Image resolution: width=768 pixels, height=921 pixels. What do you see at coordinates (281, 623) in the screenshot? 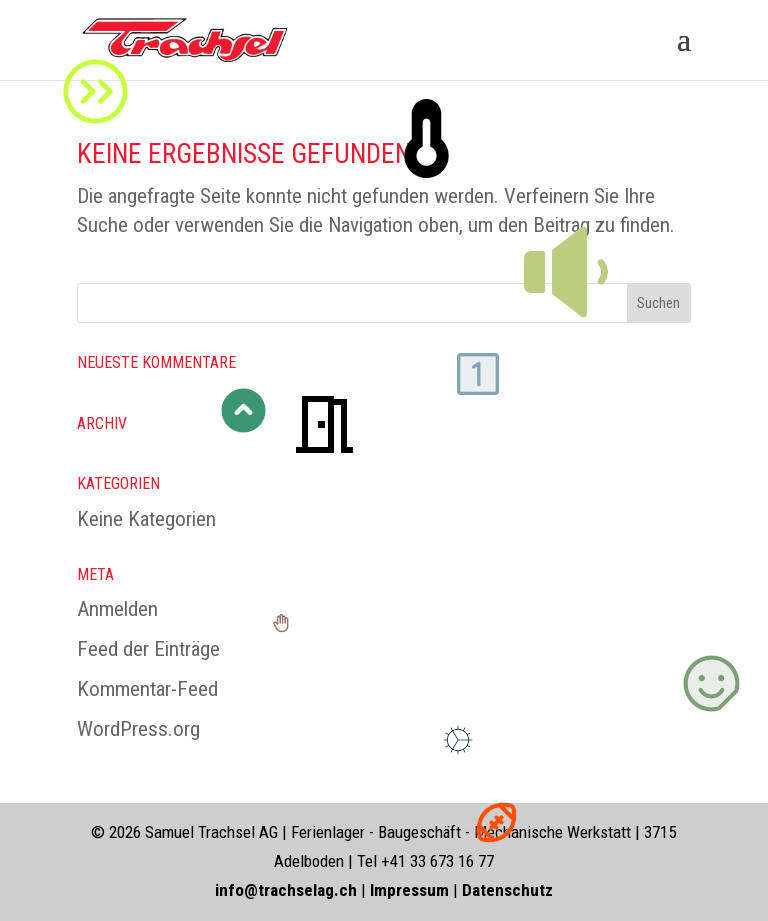
I see `stop or halt an action` at bounding box center [281, 623].